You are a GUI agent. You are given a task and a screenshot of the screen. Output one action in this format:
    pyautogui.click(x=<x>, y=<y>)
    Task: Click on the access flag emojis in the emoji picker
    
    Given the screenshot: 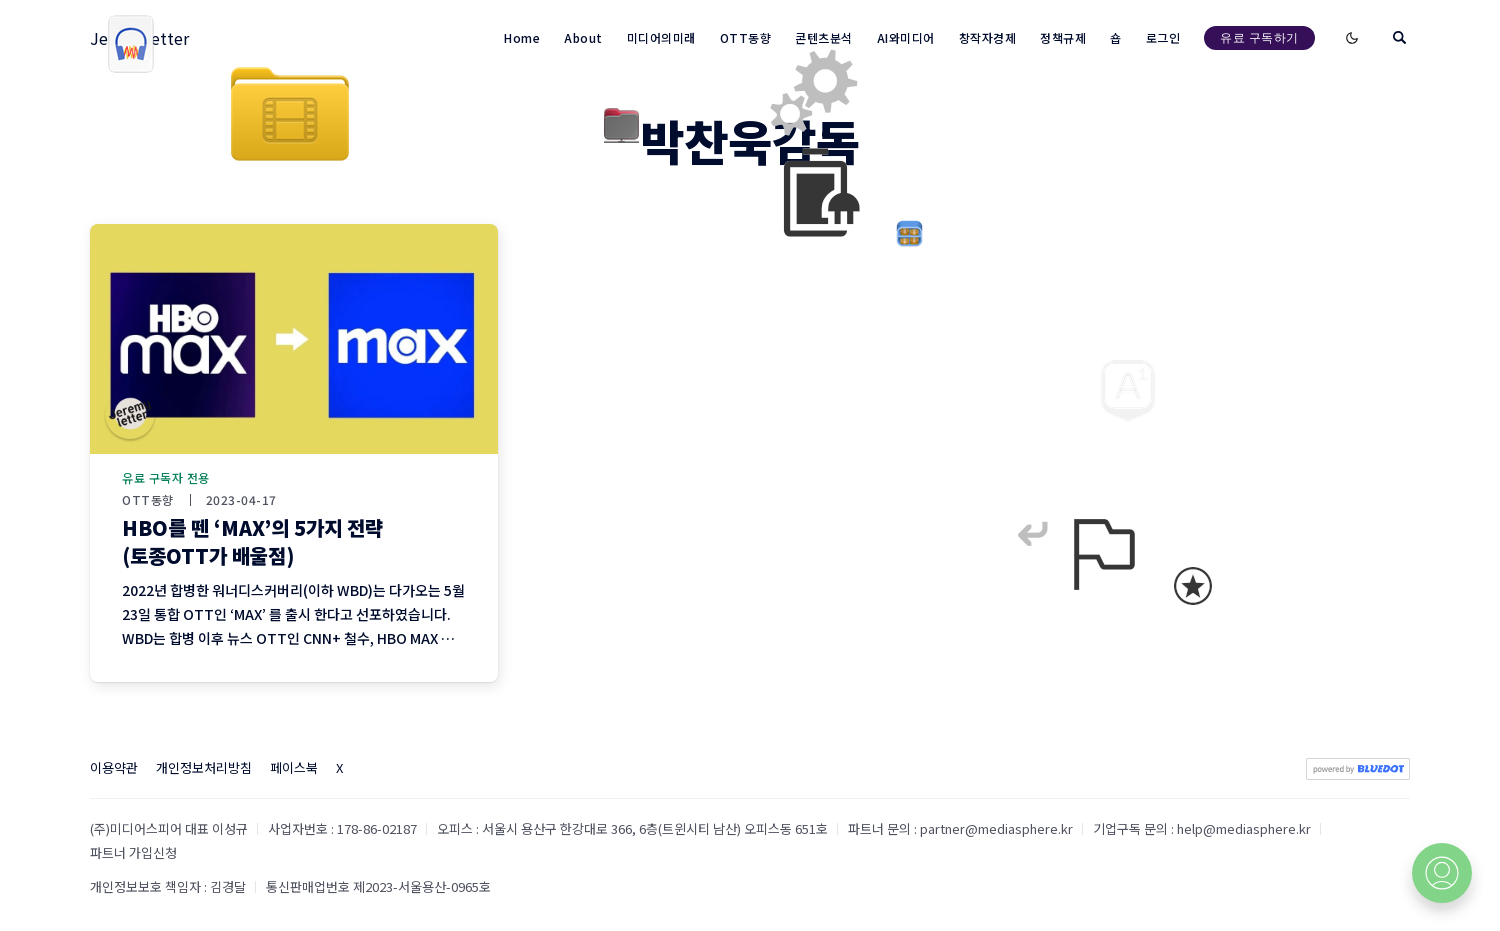 What is the action you would take?
    pyautogui.click(x=1104, y=554)
    